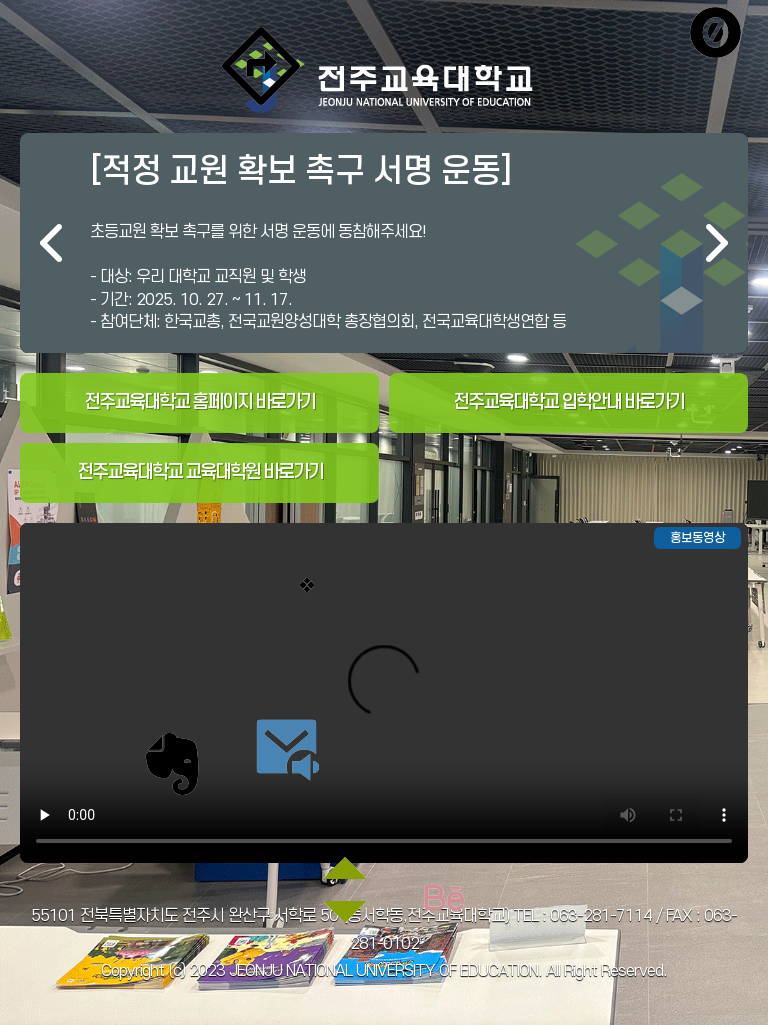 This screenshot has width=768, height=1025. Describe the element at coordinates (261, 66) in the screenshot. I see `get turn-by-turn directions` at that location.